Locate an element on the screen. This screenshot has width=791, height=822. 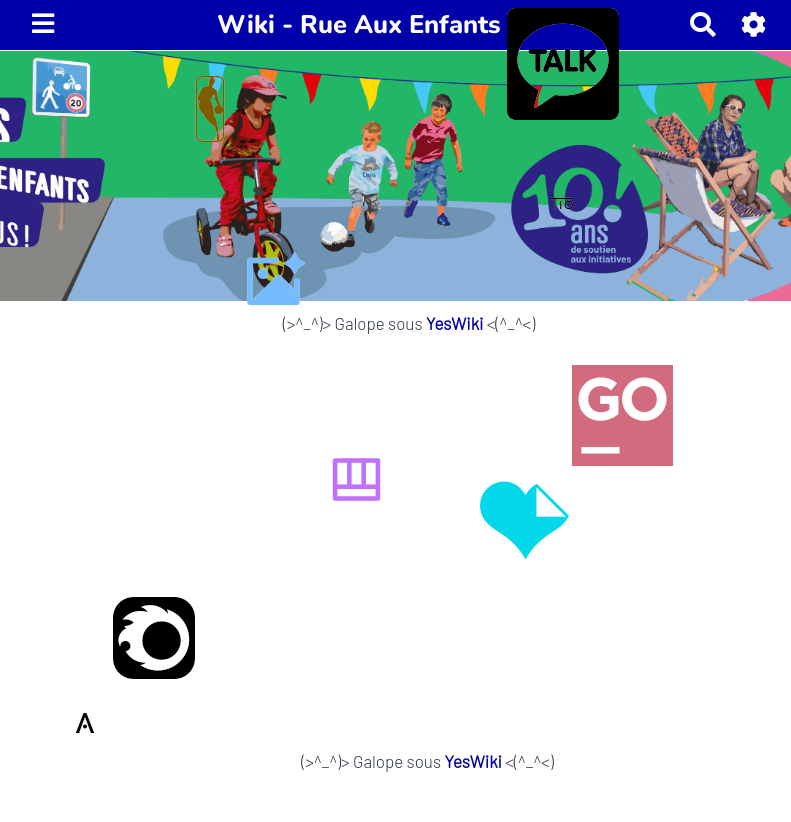
open KakaoTalk messaging app is located at coordinates (563, 64).